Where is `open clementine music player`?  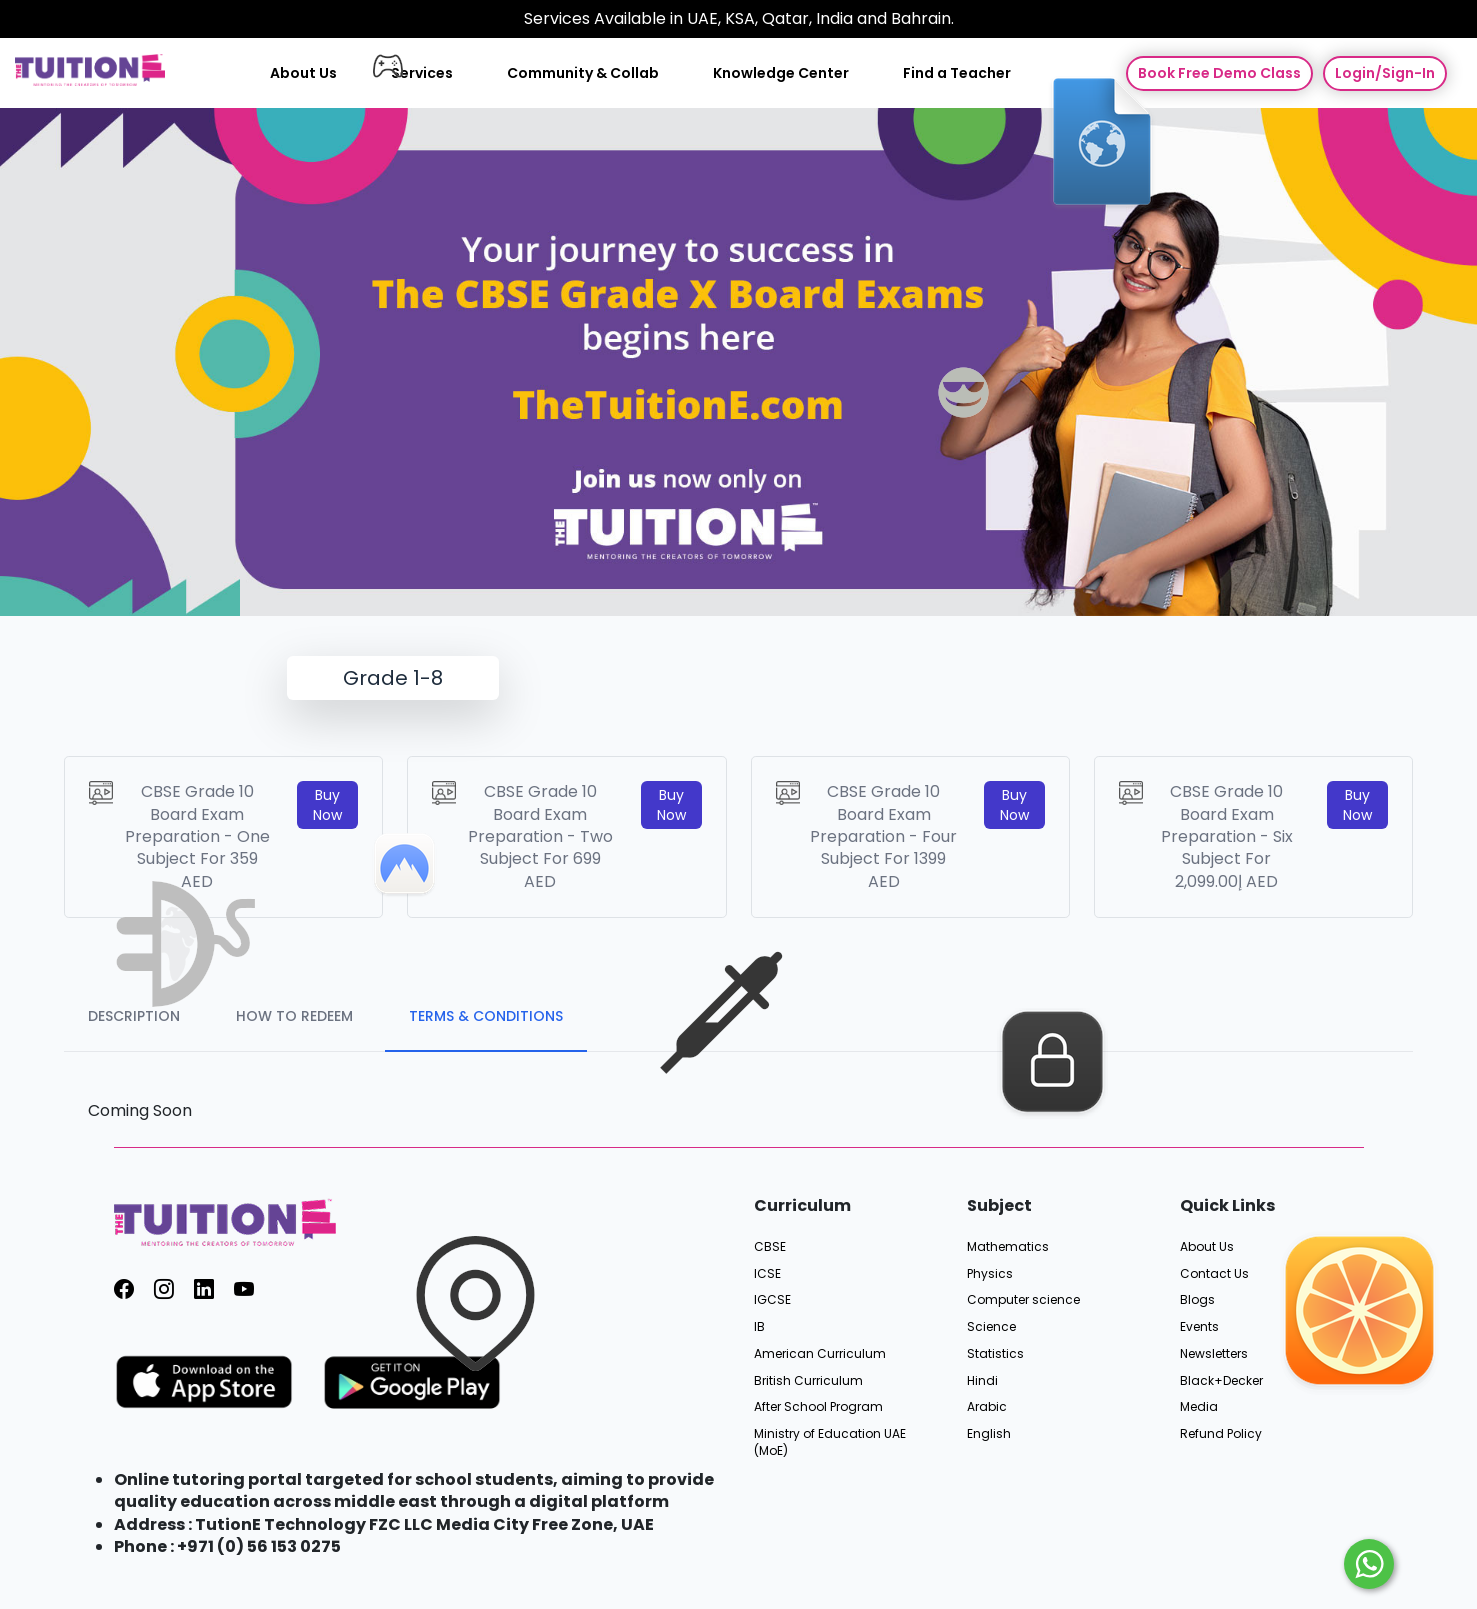
open clementine music player is located at coordinates (1359, 1310).